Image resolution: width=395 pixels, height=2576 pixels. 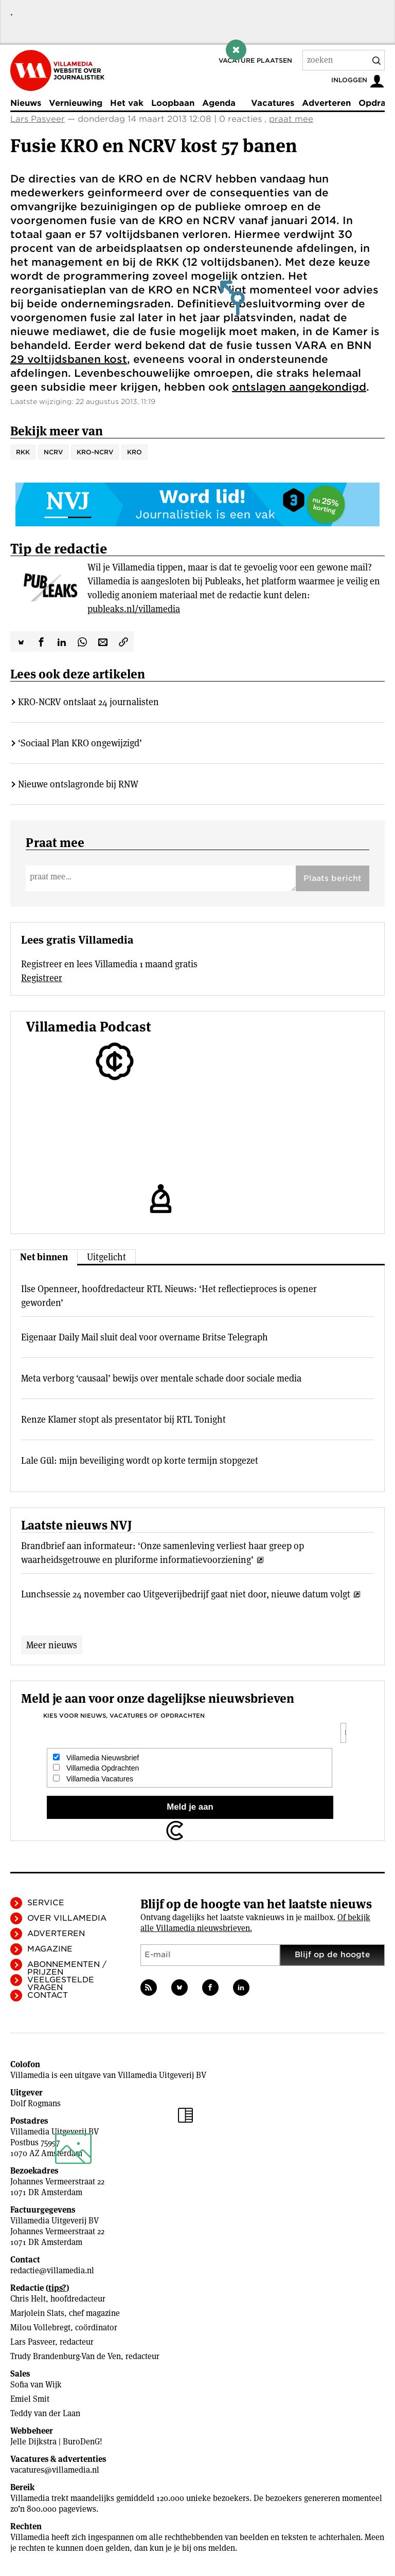 I want to click on close or dismiss a dialog, so click(x=236, y=50).